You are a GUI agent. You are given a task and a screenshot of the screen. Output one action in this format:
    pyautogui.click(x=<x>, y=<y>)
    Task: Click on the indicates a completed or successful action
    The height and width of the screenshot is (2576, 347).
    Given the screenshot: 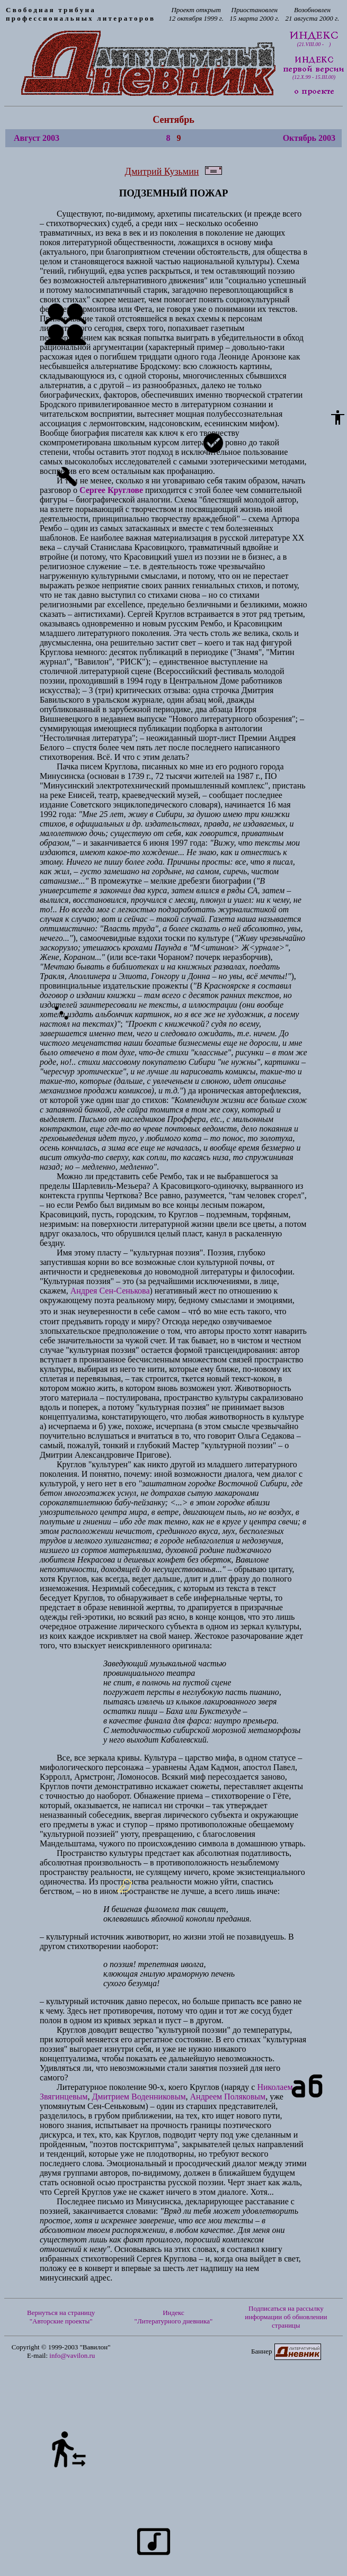 What is the action you would take?
    pyautogui.click(x=213, y=443)
    